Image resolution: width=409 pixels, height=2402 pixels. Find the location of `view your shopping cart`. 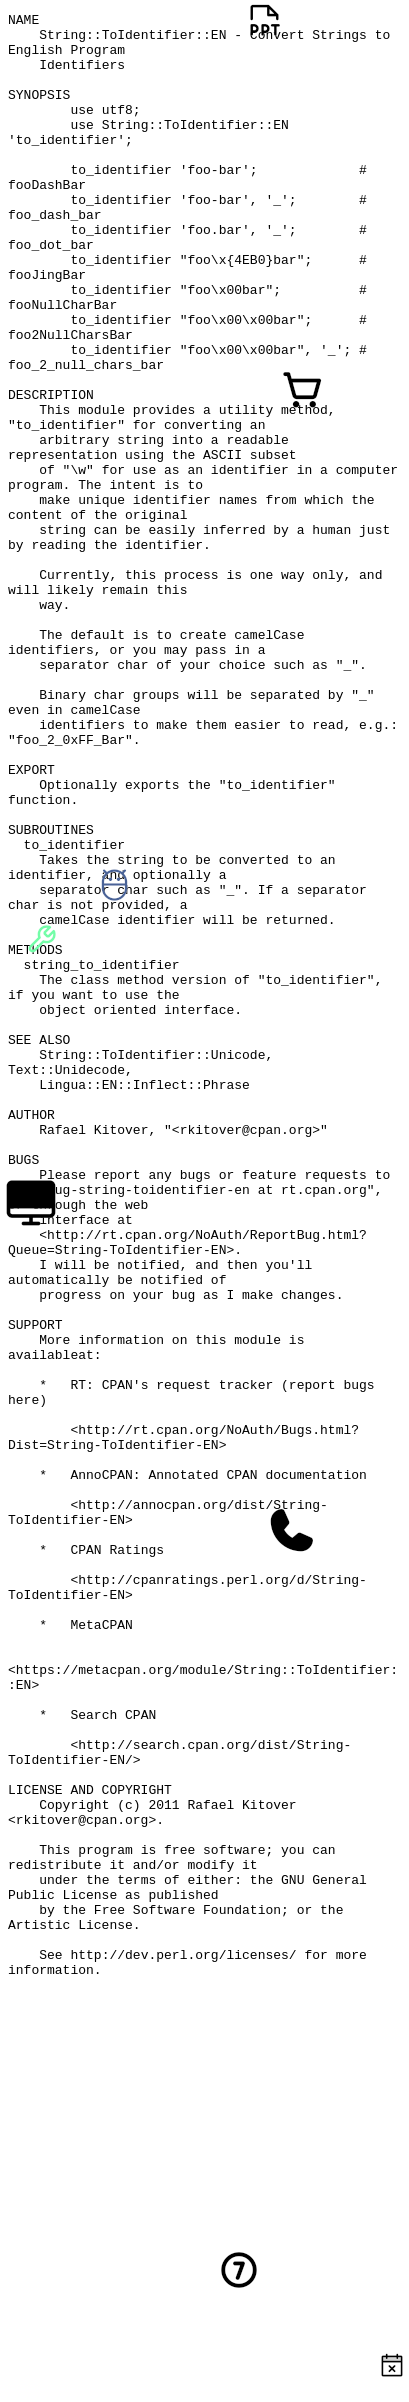

view your shopping cart is located at coordinates (302, 389).